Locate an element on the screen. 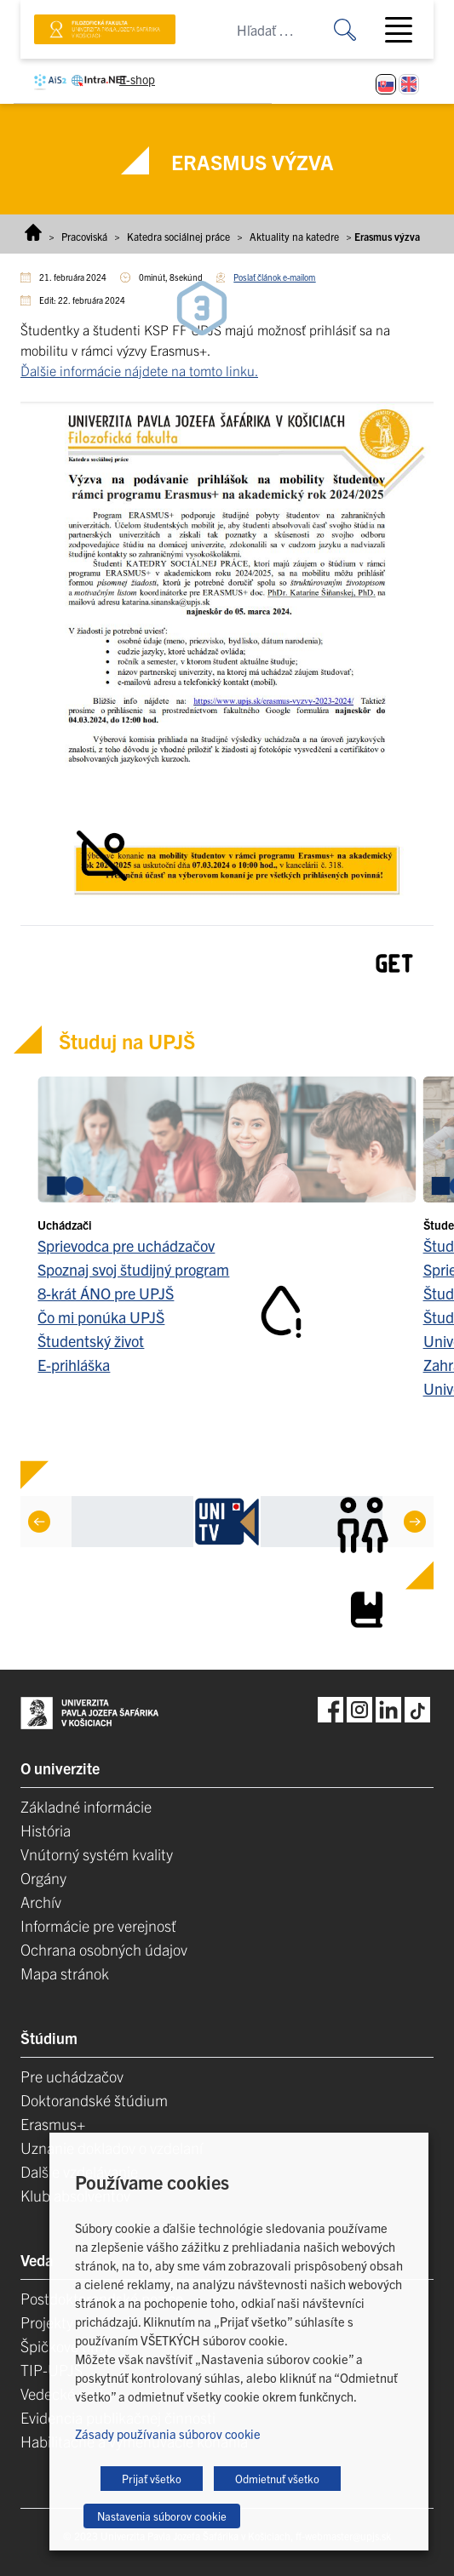  water or hydration warning is located at coordinates (281, 1311).